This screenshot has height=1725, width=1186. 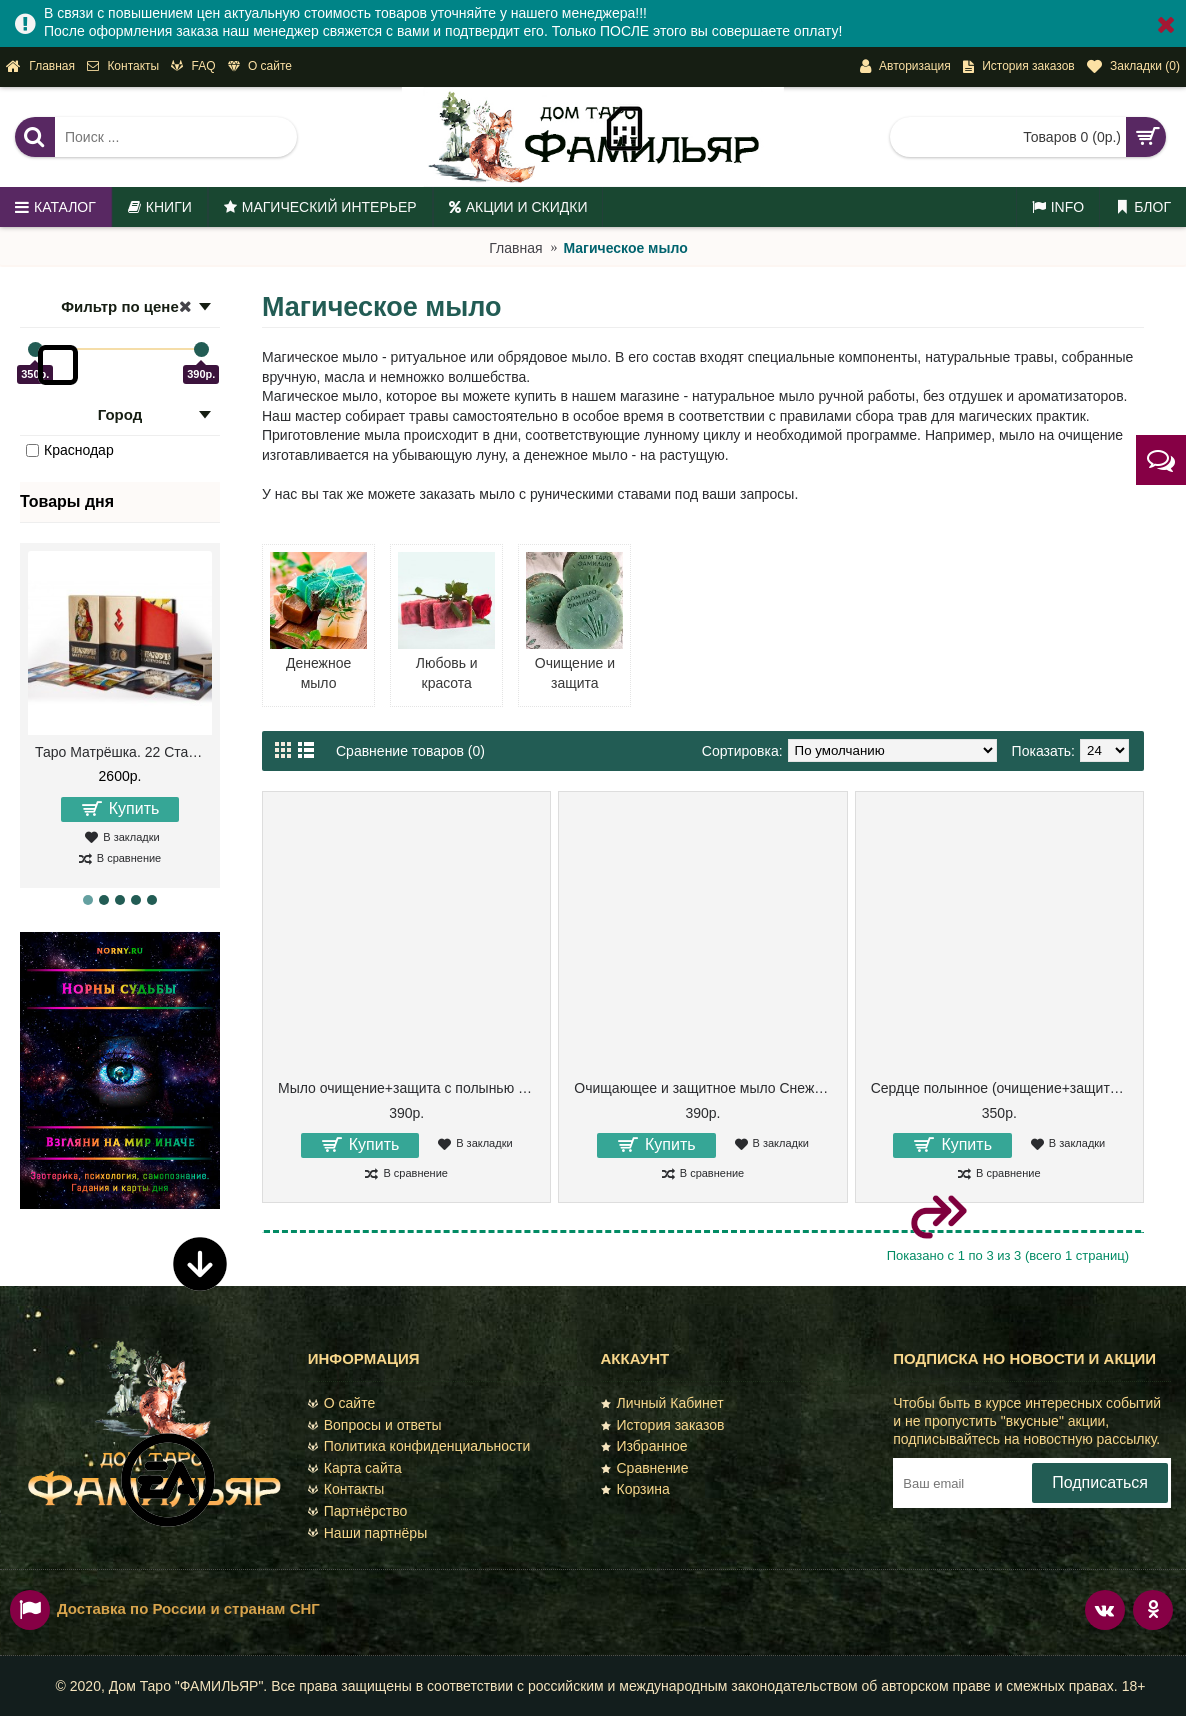 What do you see at coordinates (200, 1264) in the screenshot?
I see `download a file or content` at bounding box center [200, 1264].